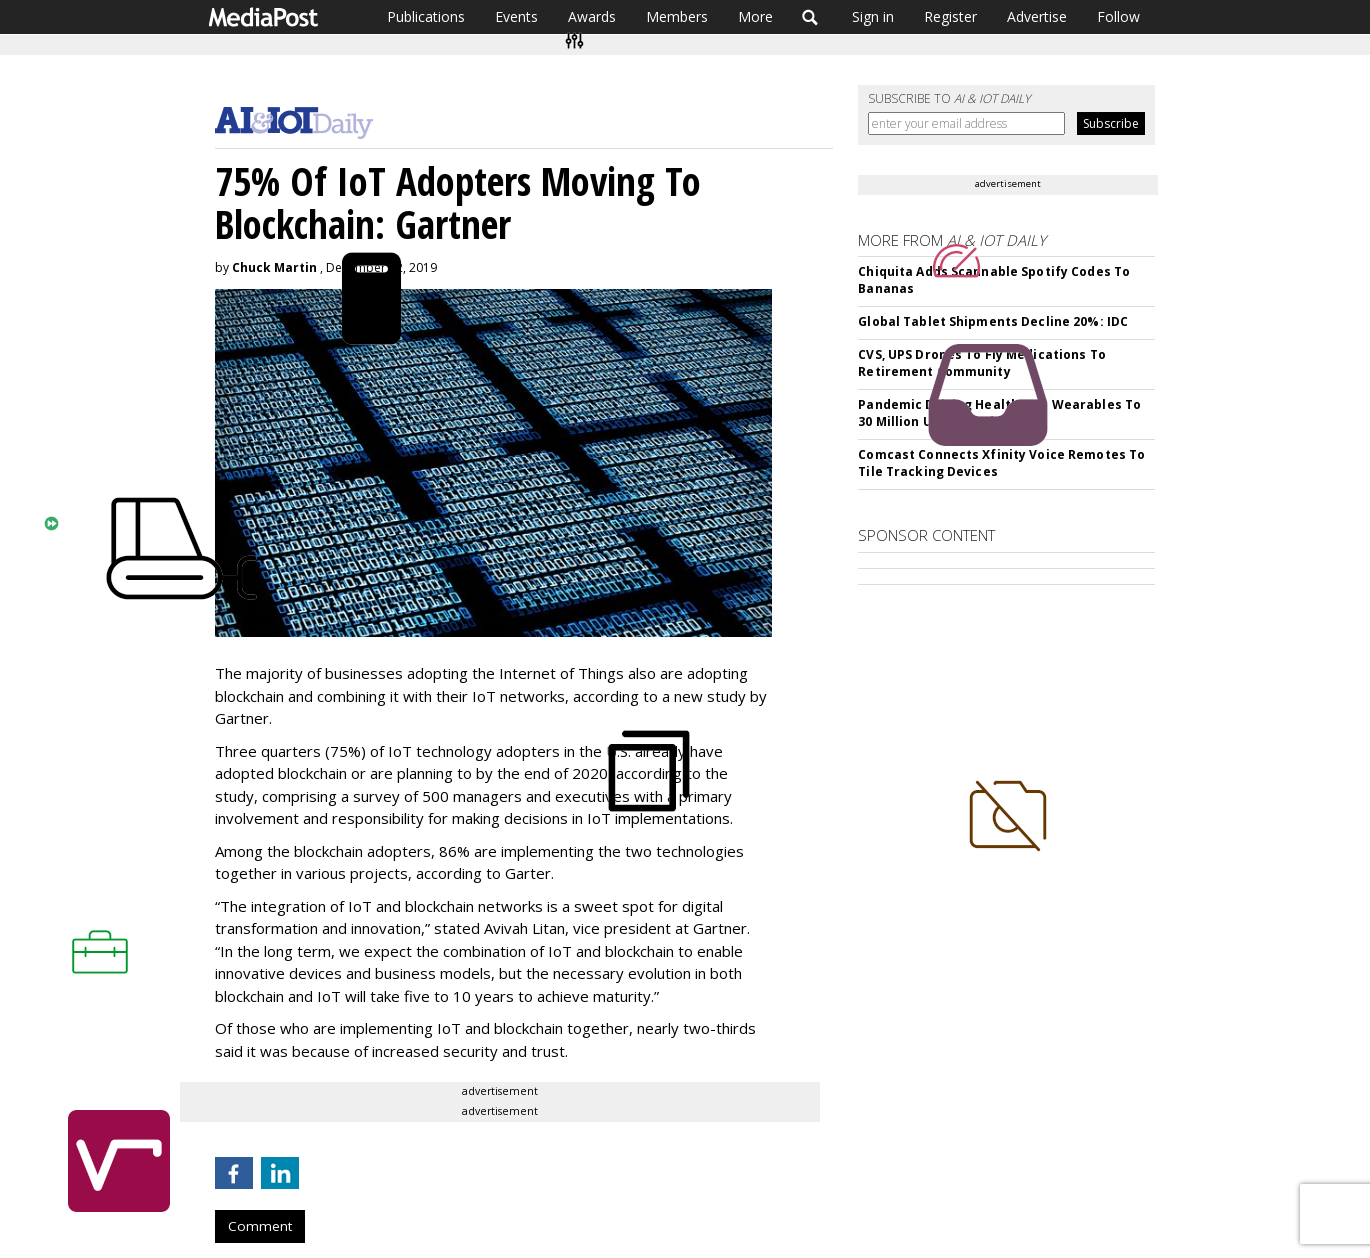 This screenshot has width=1370, height=1258. What do you see at coordinates (100, 954) in the screenshot?
I see `access tools and utilities` at bounding box center [100, 954].